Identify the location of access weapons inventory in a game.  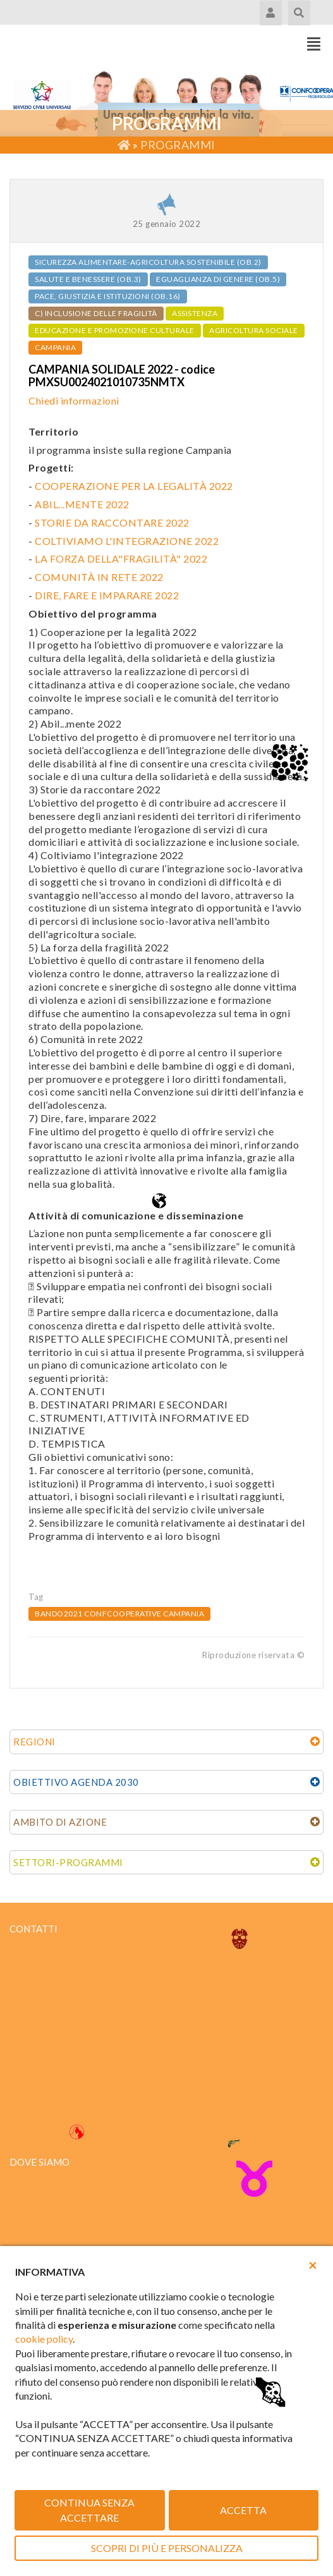
(234, 2142).